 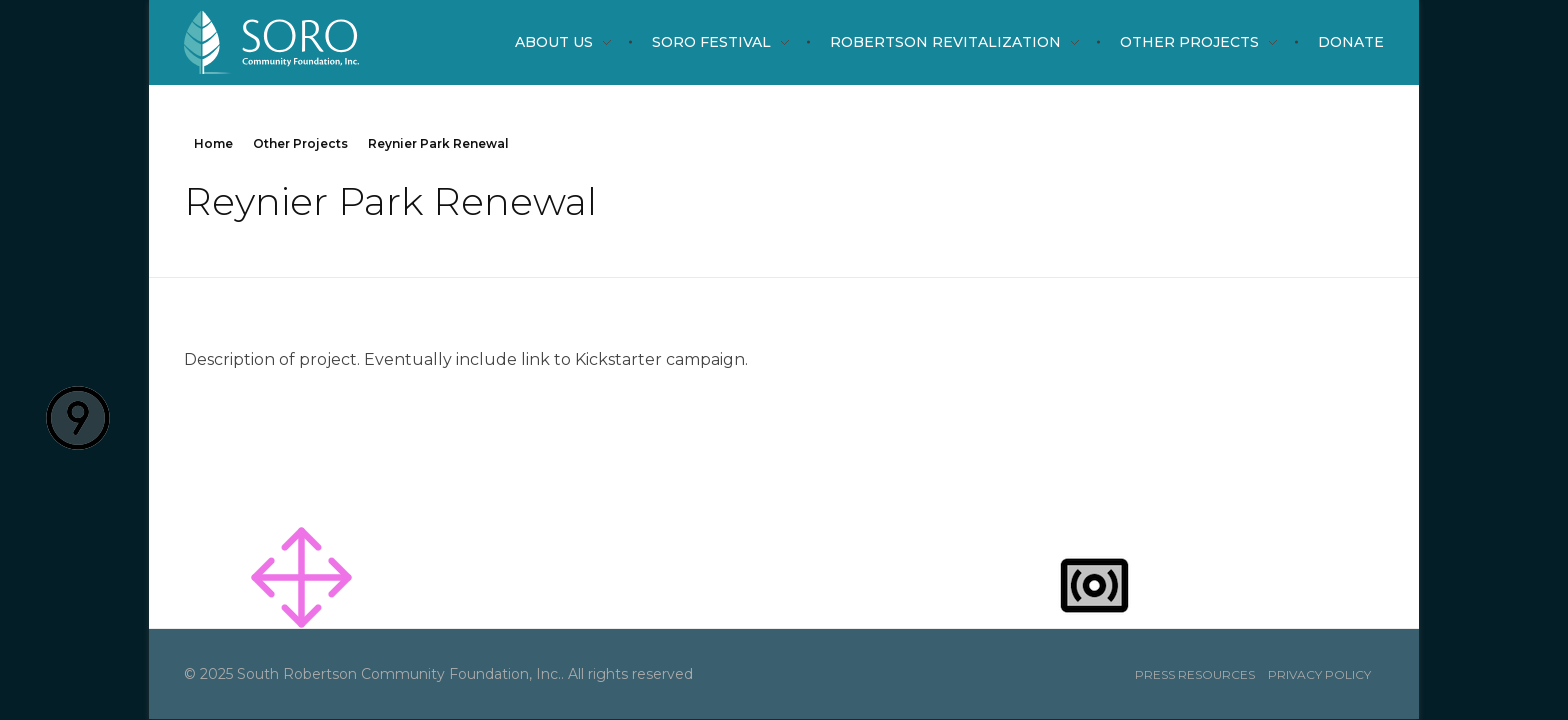 What do you see at coordinates (1094, 585) in the screenshot?
I see `enable surround sound audio output` at bounding box center [1094, 585].